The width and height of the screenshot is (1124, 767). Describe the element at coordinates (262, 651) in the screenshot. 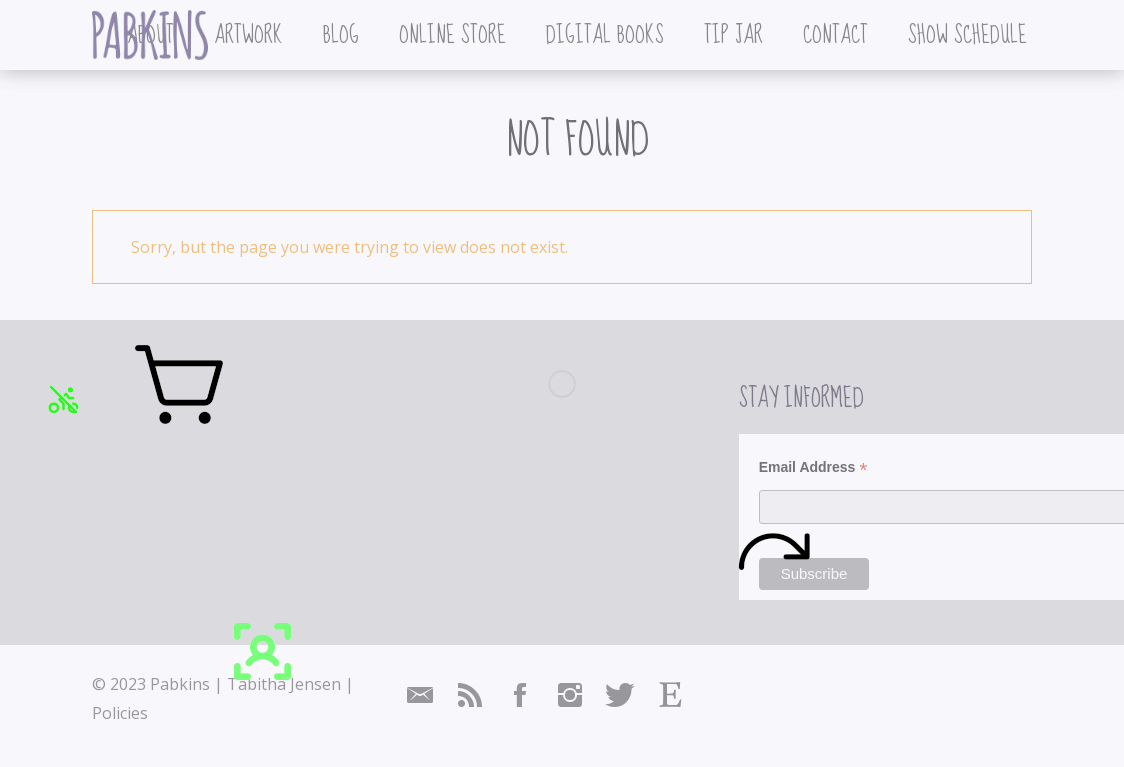

I see `focus on current user profile` at that location.